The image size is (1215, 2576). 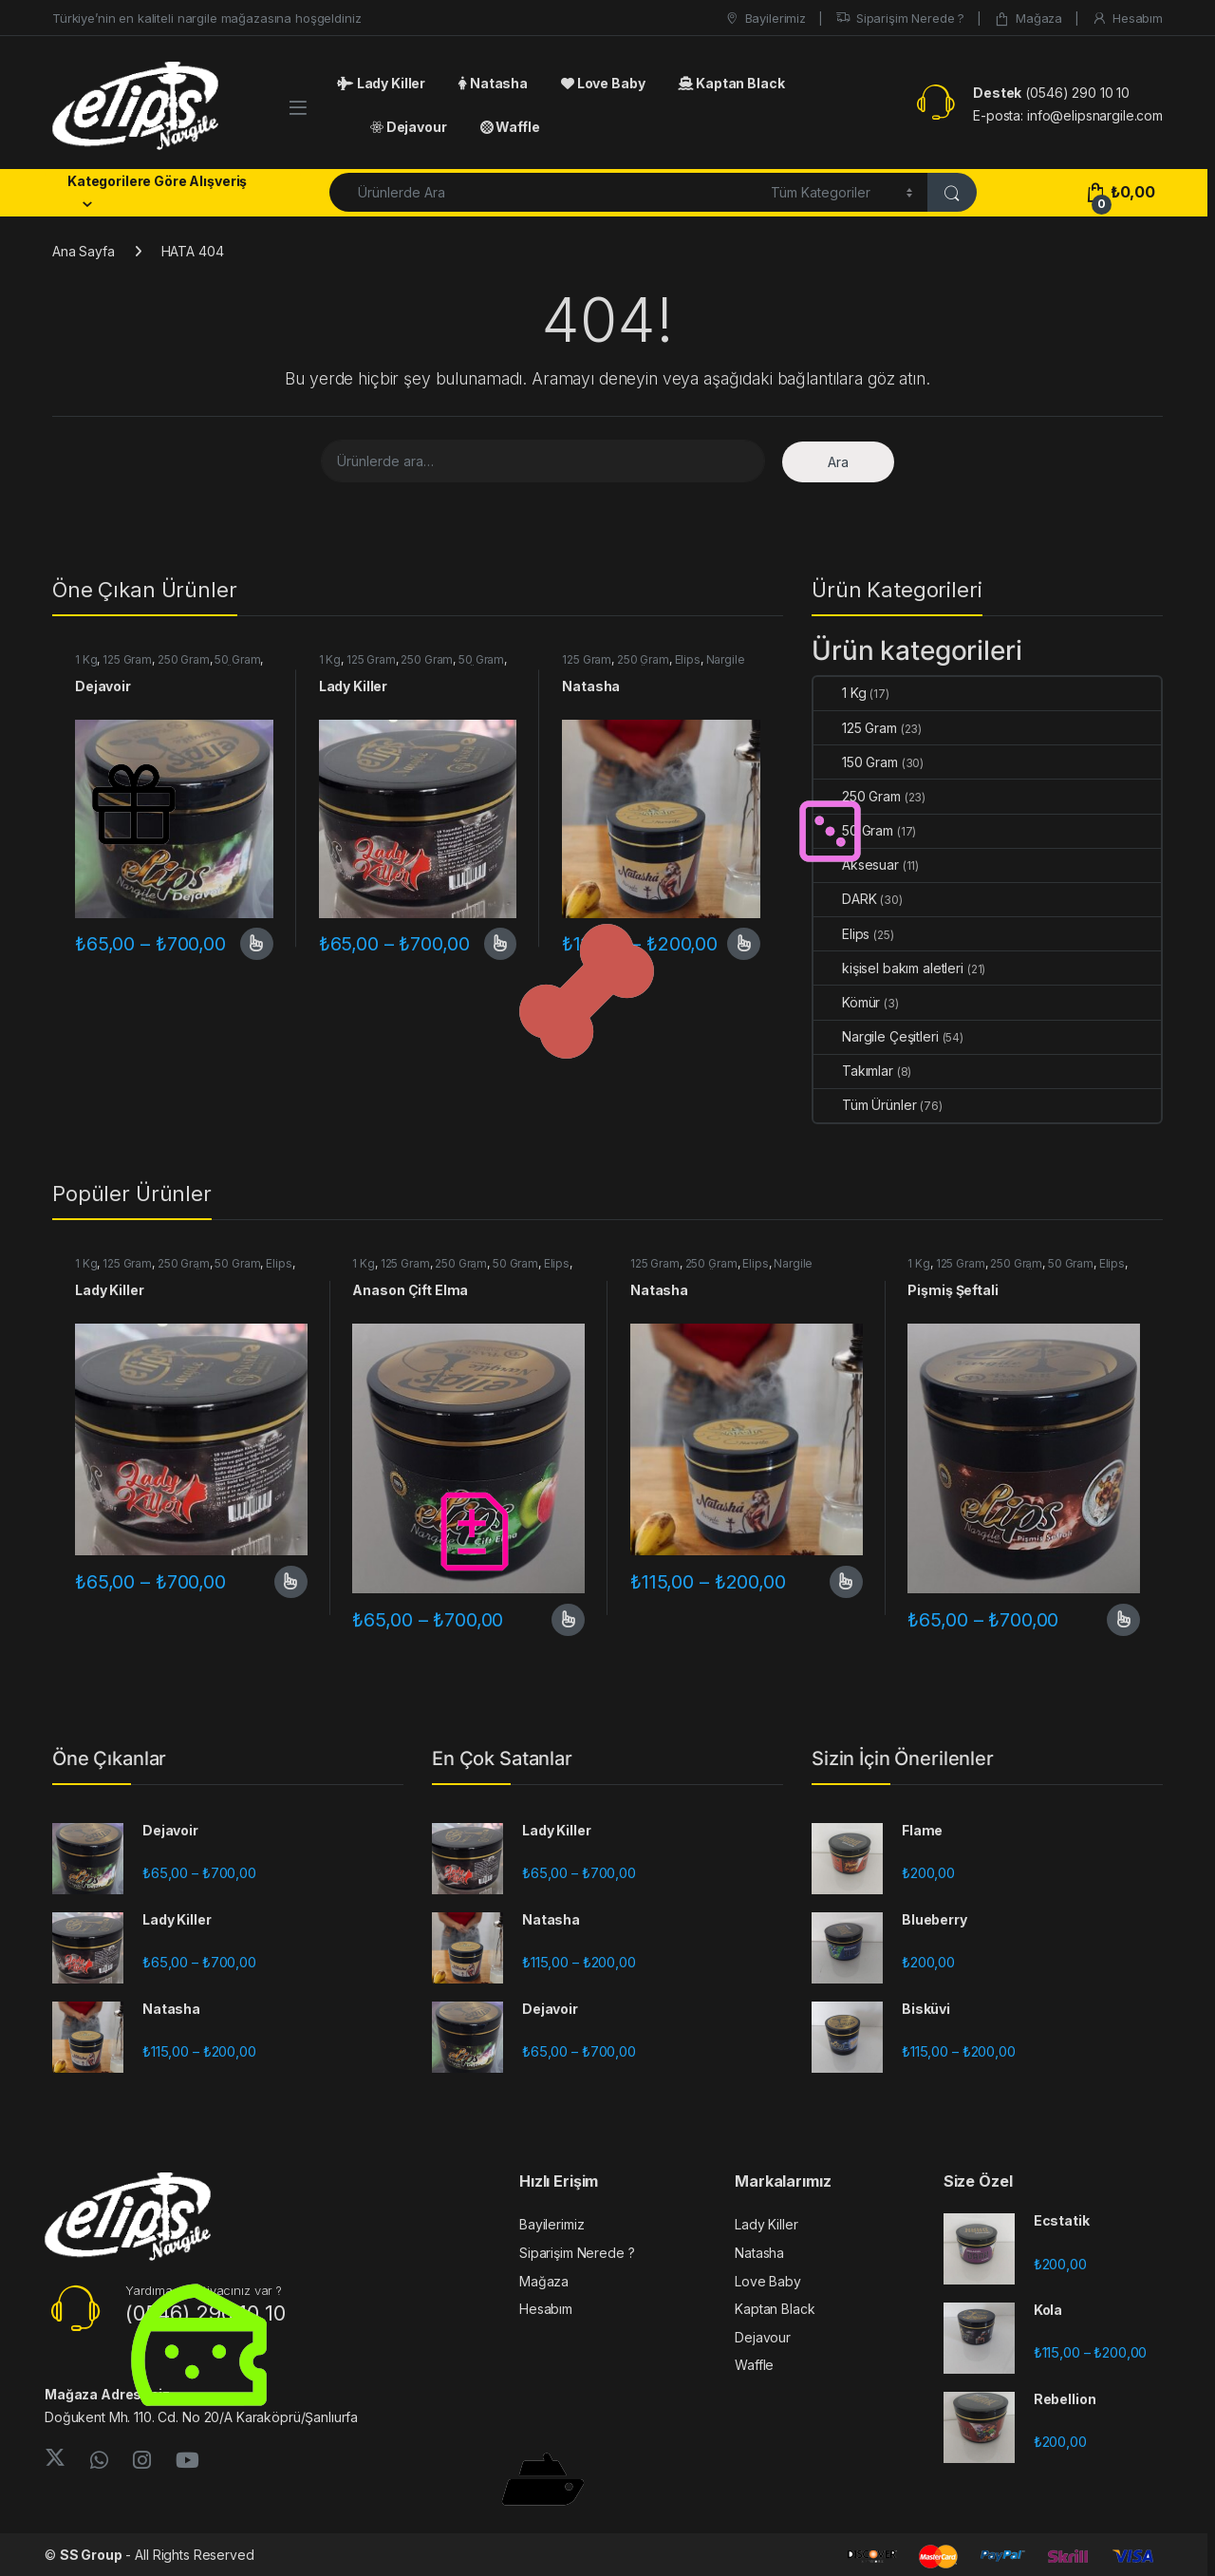 What do you see at coordinates (587, 991) in the screenshot?
I see `access pet-related features or settings` at bounding box center [587, 991].